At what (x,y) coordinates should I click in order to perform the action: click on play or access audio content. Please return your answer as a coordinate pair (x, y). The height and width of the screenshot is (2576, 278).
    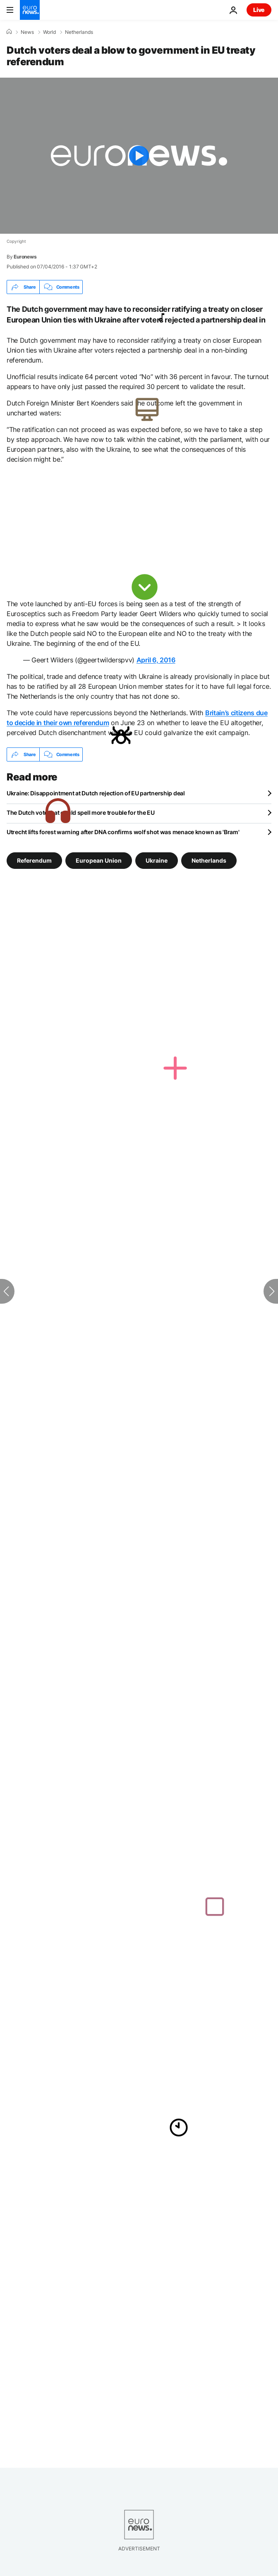
    Looking at the image, I should click on (161, 317).